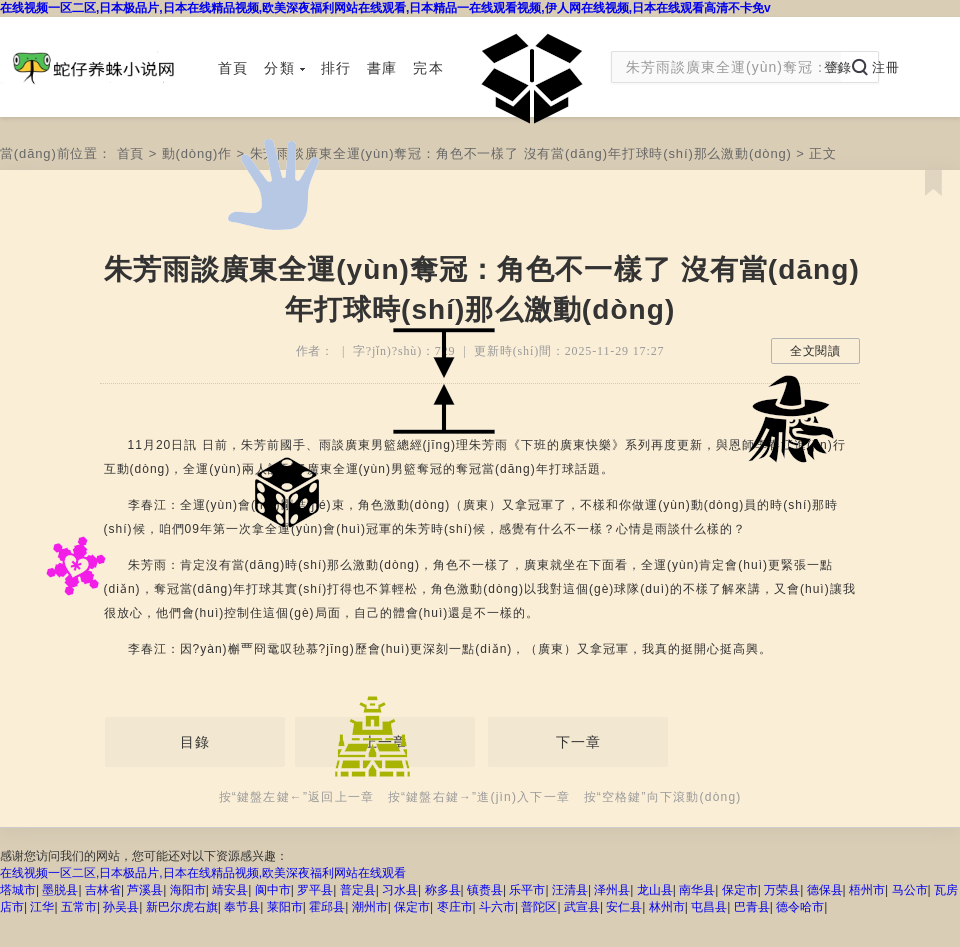  What do you see at coordinates (444, 381) in the screenshot?
I see `join a game or session` at bounding box center [444, 381].